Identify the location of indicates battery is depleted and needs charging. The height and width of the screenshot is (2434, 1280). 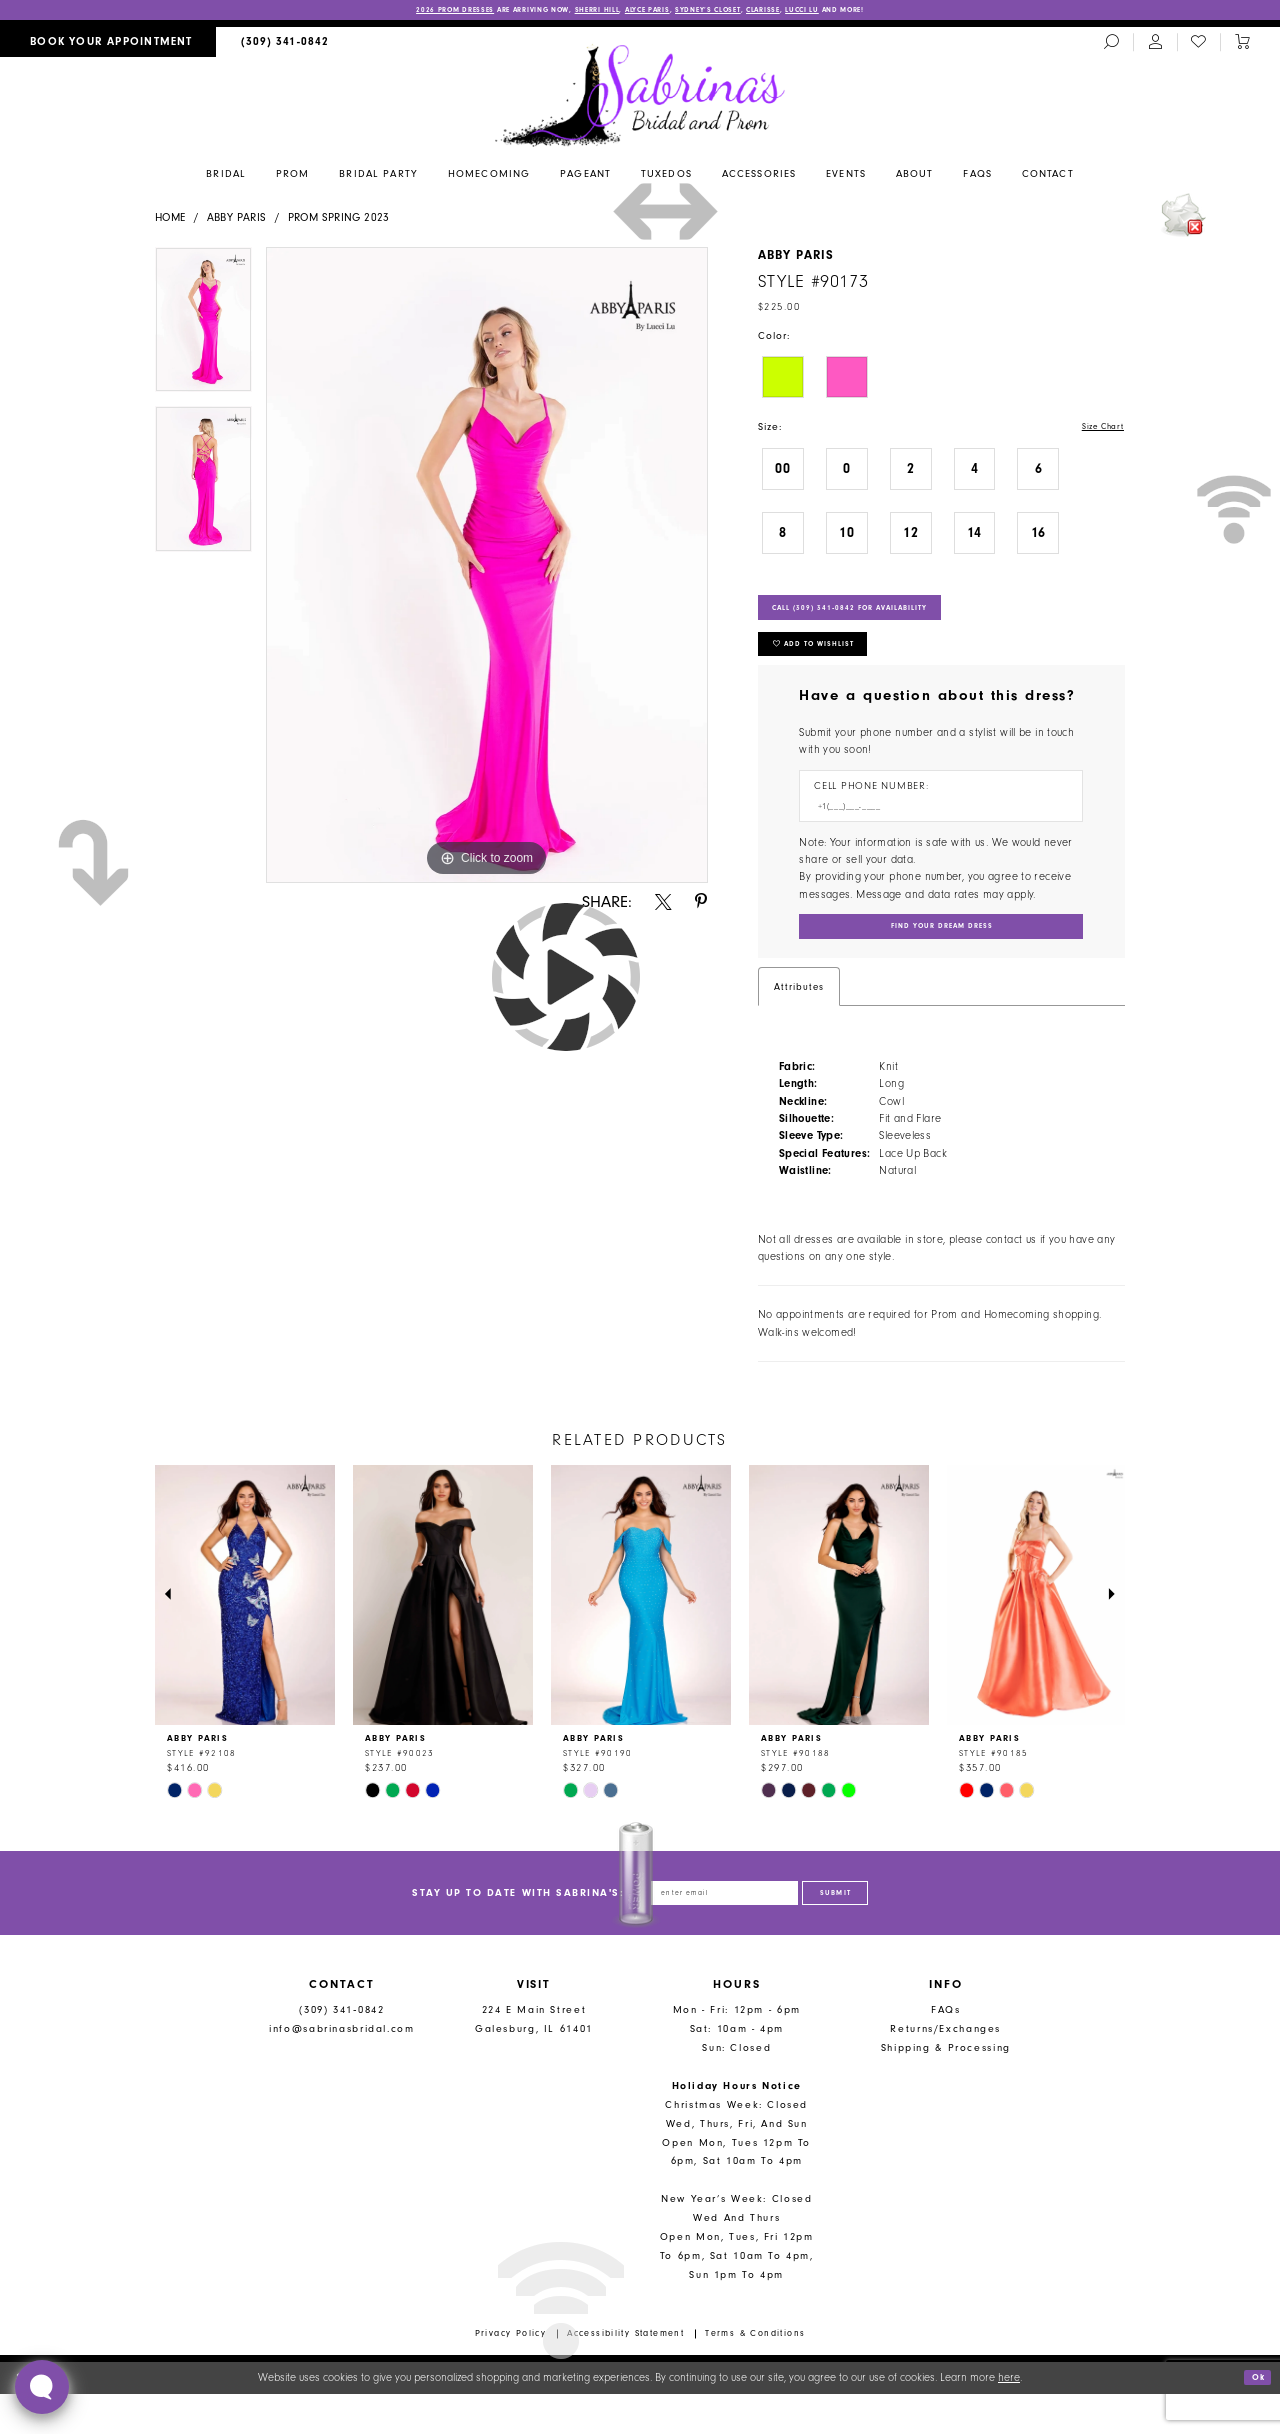
(636, 1876).